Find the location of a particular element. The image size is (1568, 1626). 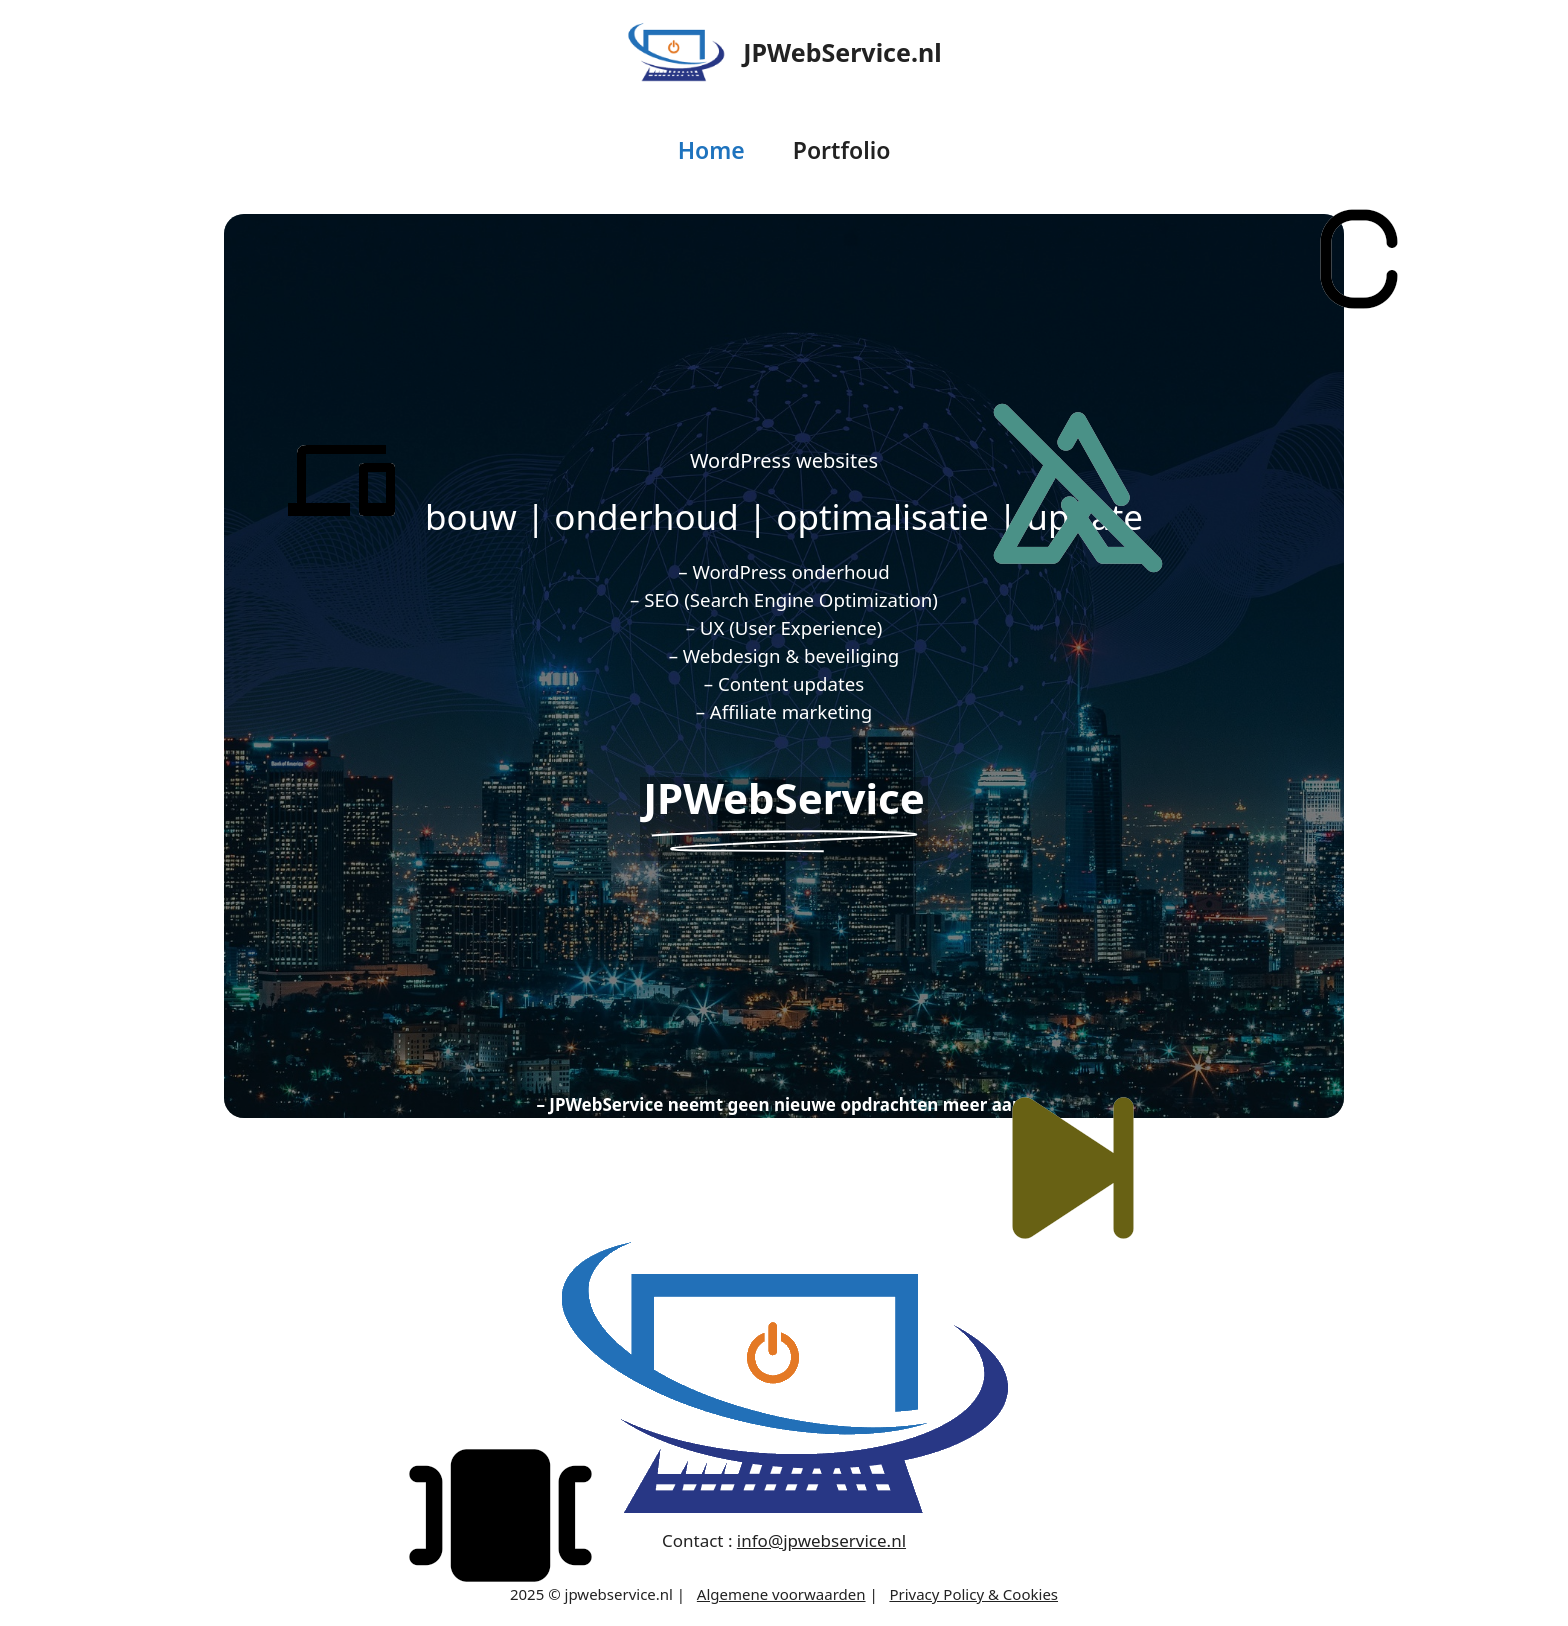

scroll horizontally through content cards is located at coordinates (500, 1515).